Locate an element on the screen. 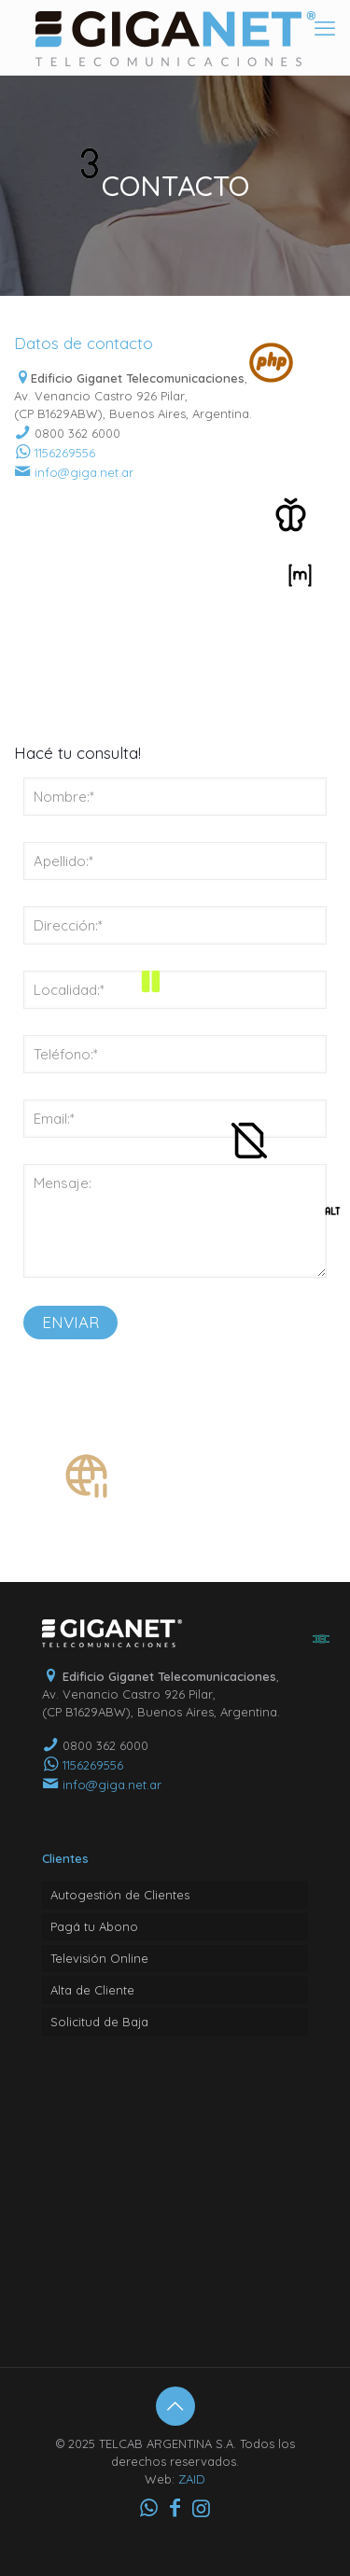  indicates step 3 in a multi-step process is located at coordinates (90, 163).